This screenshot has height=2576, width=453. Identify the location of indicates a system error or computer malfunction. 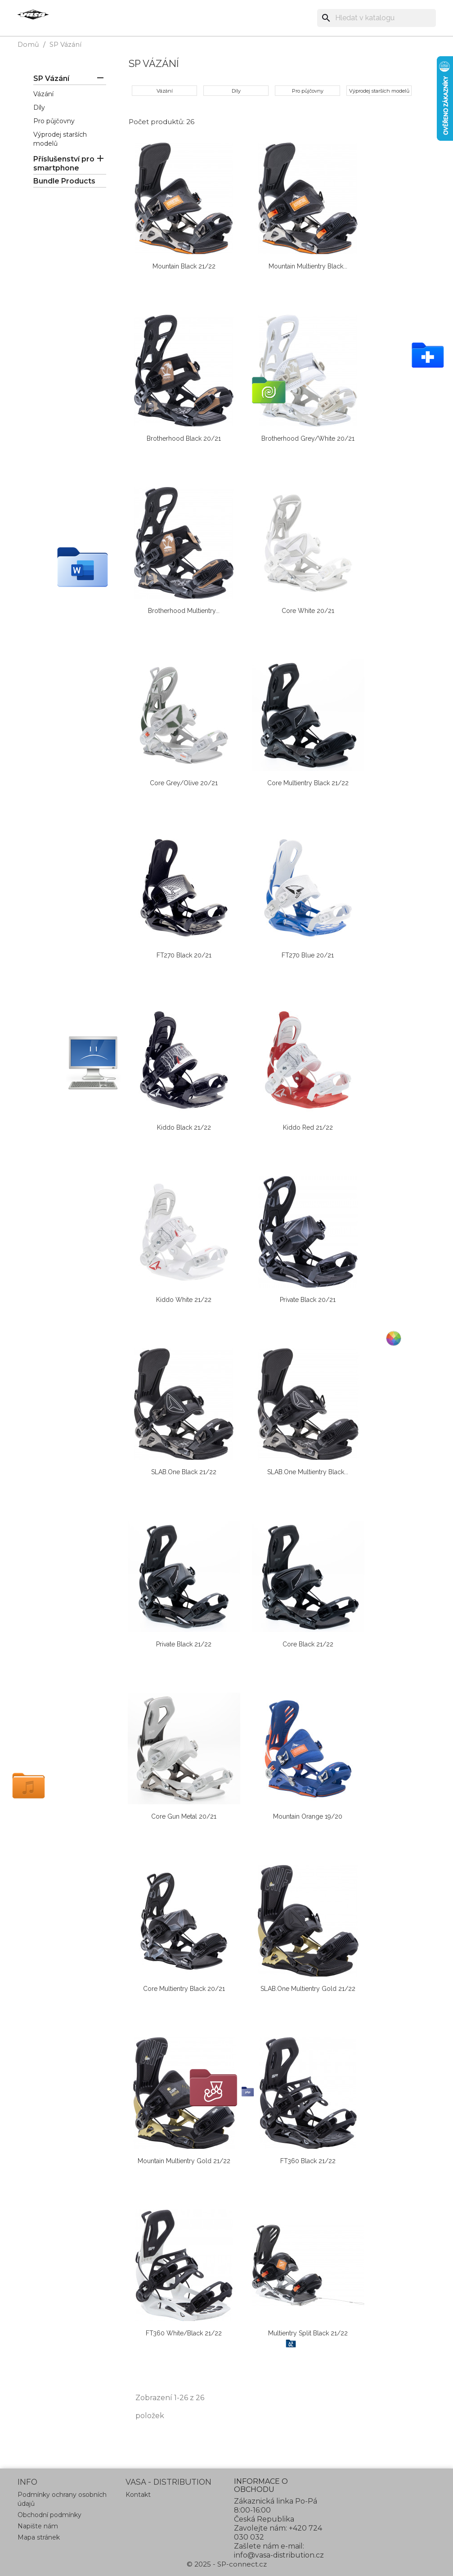
(93, 1064).